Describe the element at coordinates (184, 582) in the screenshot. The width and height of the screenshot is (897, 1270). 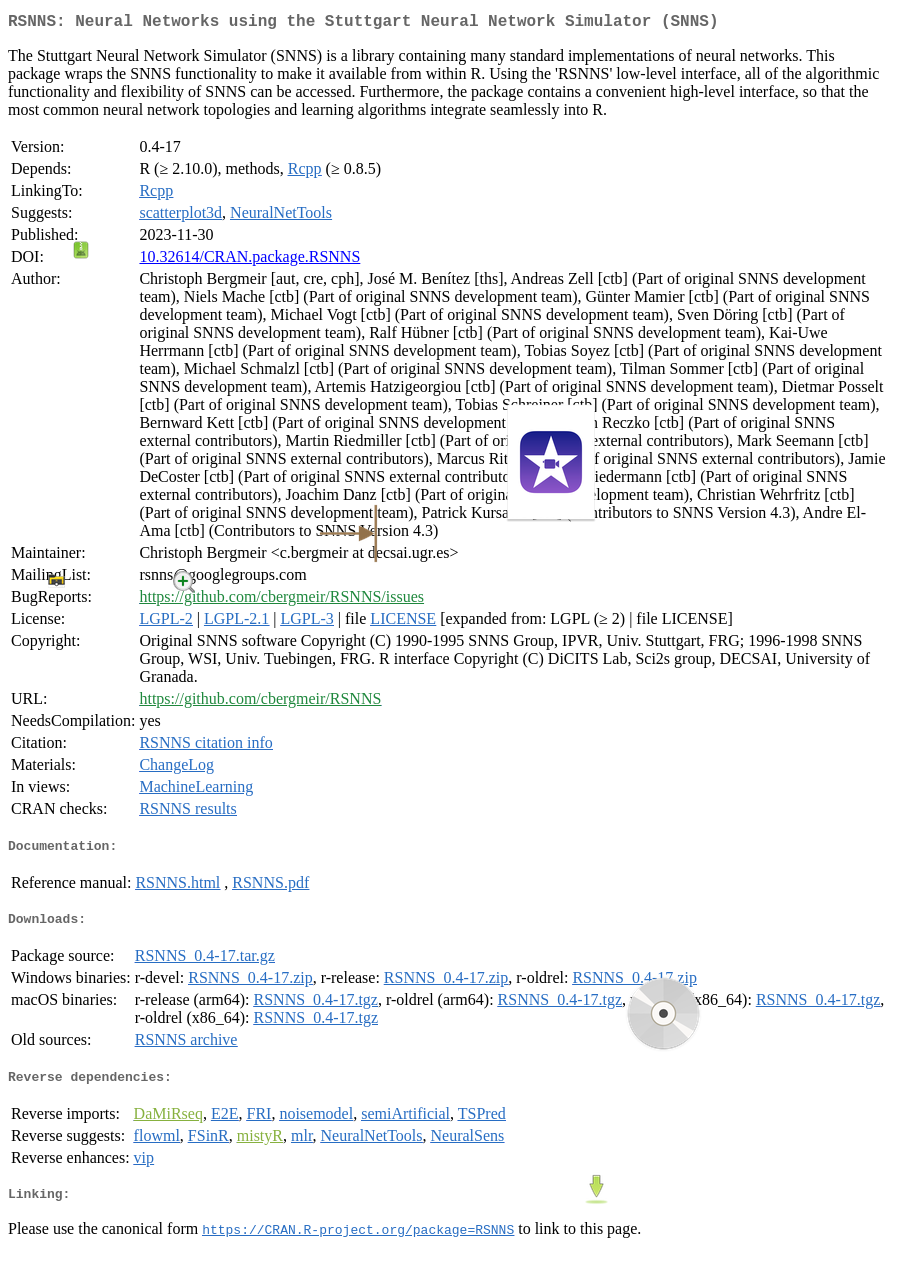
I see `zoom in on the current view` at that location.